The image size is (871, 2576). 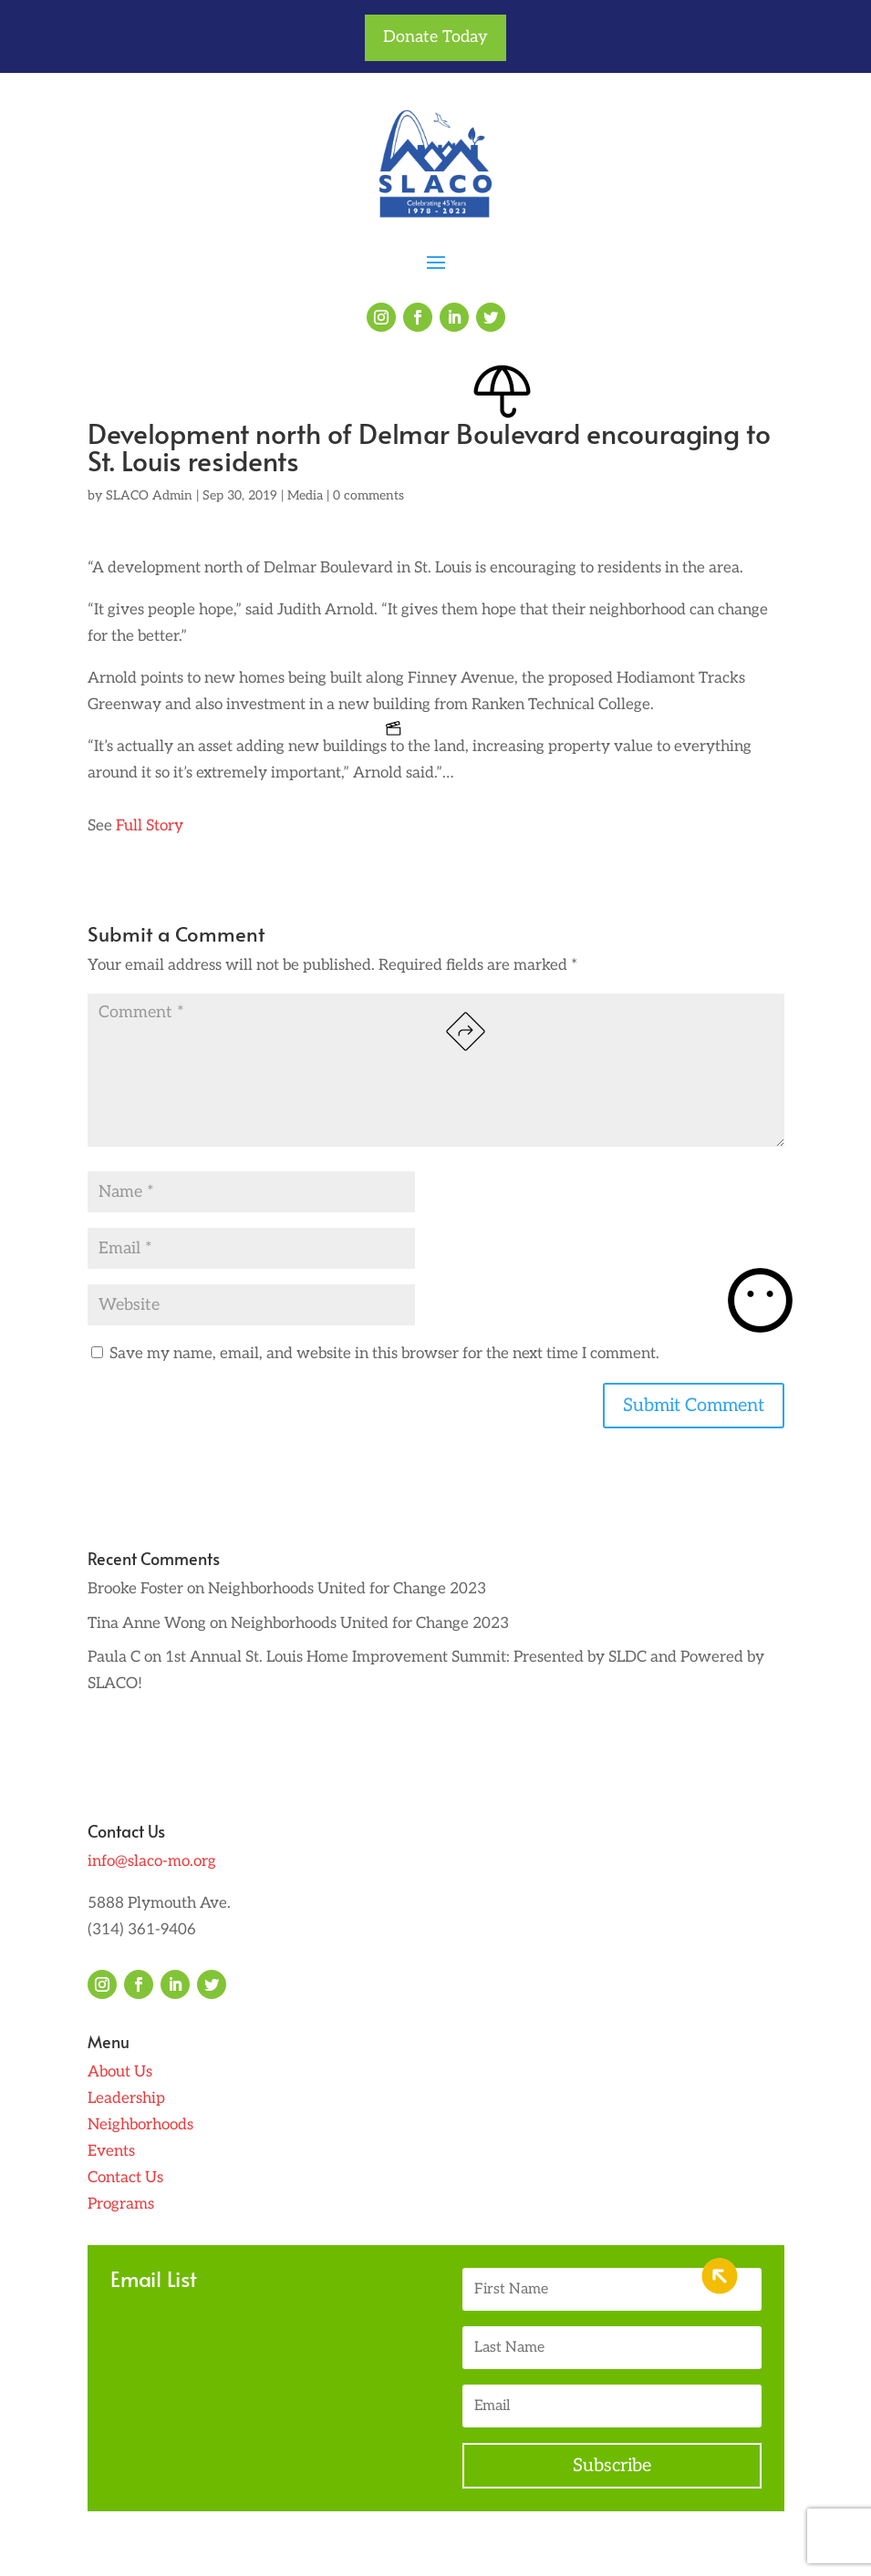 What do you see at coordinates (760, 1300) in the screenshot?
I see `indicates a neutral or undecided mood state` at bounding box center [760, 1300].